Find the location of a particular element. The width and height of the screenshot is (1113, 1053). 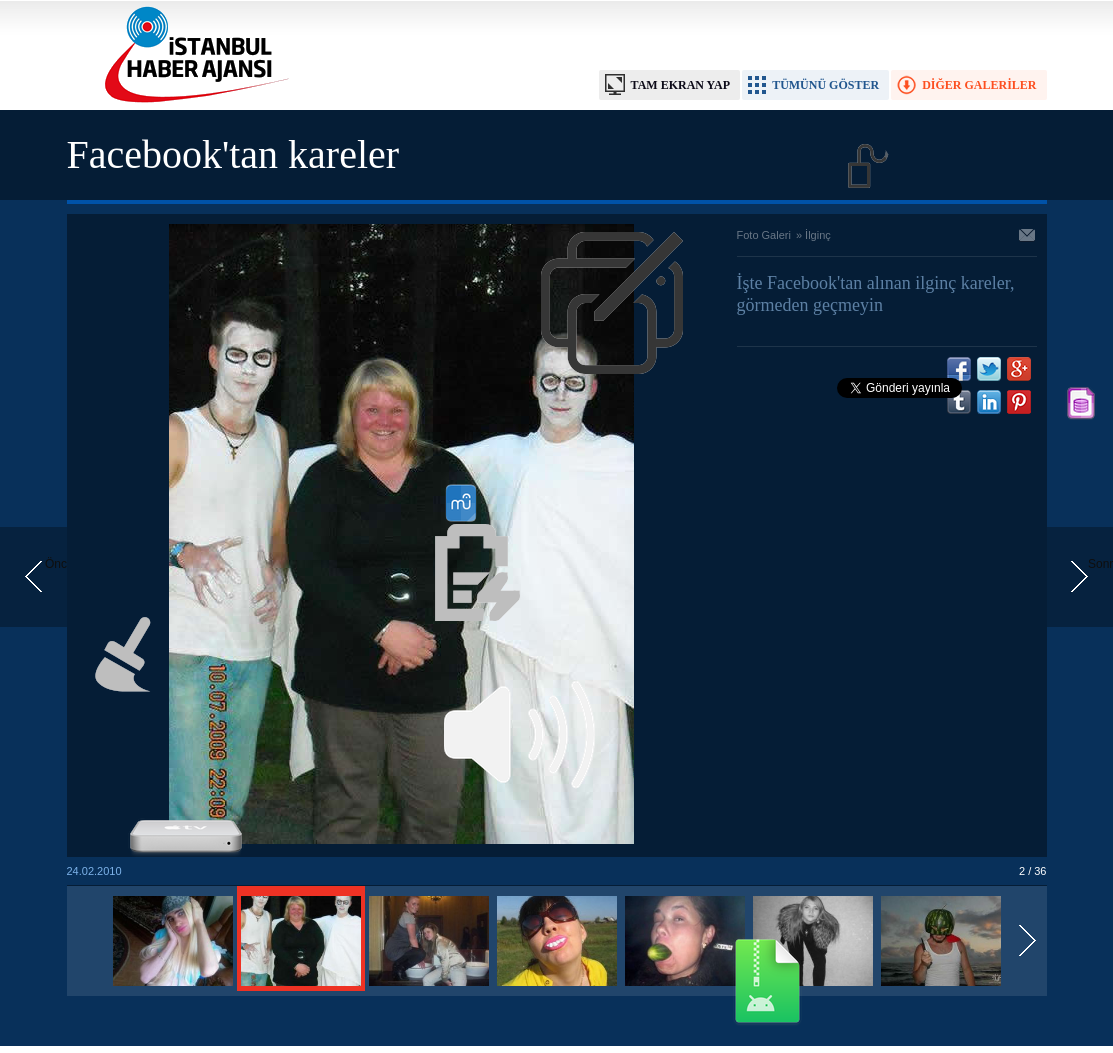

battery is charging with good charge level is located at coordinates (471, 572).